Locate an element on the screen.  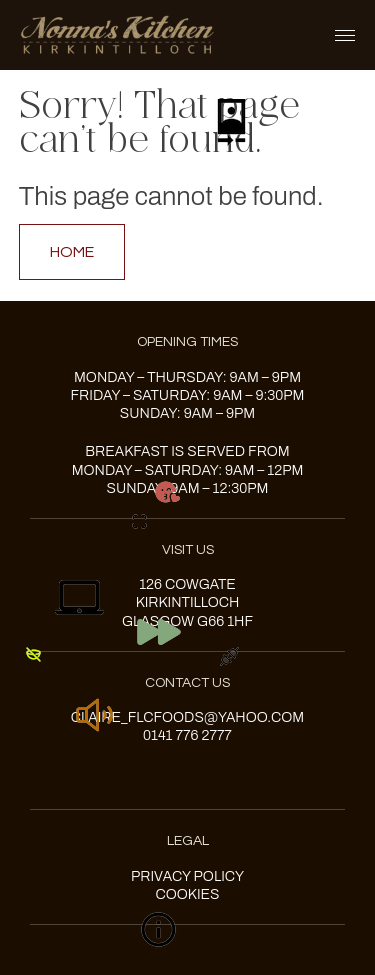
view more information about this item is located at coordinates (158, 929).